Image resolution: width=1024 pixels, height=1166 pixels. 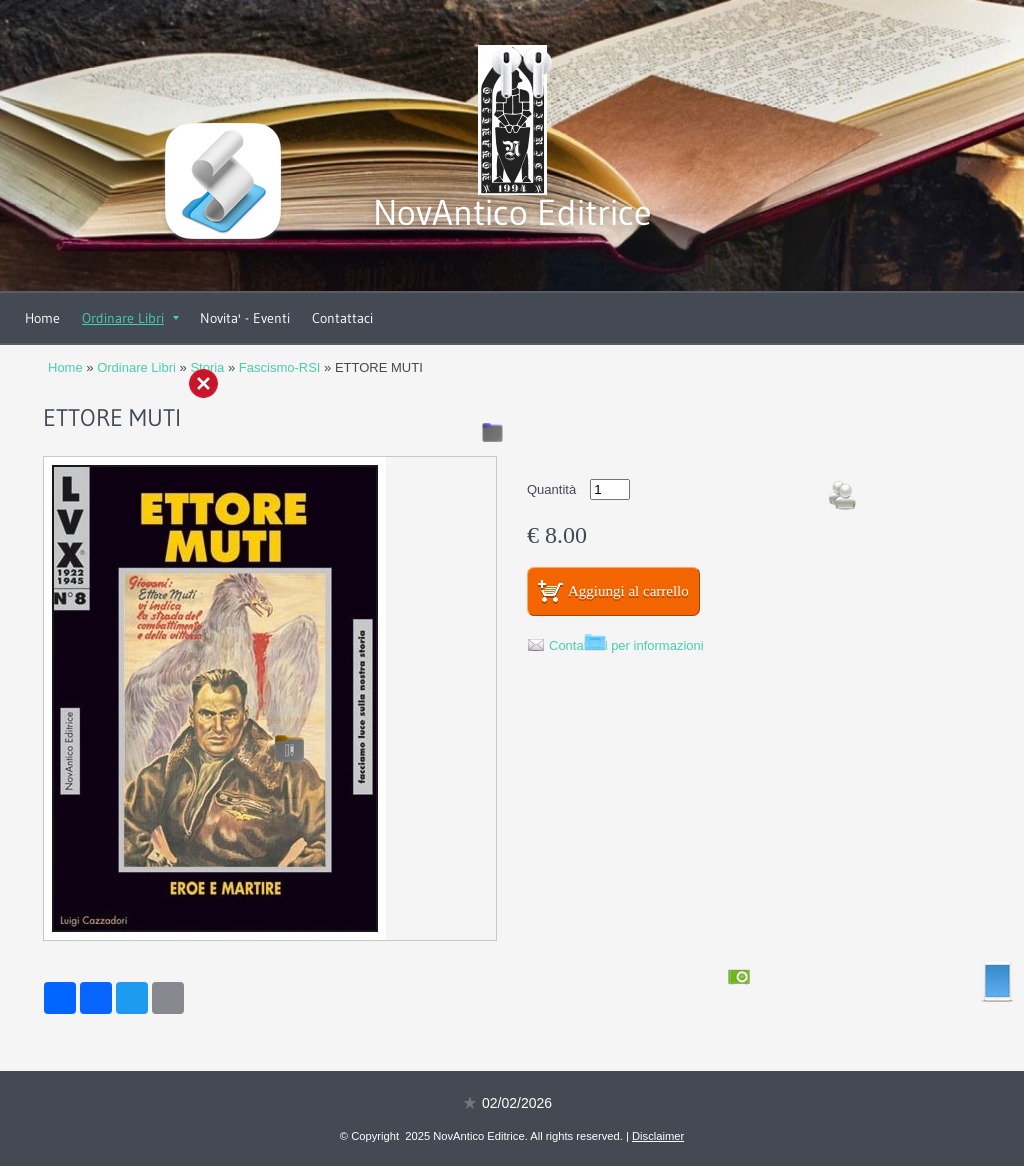 I want to click on manage user accounts on this system, so click(x=842, y=495).